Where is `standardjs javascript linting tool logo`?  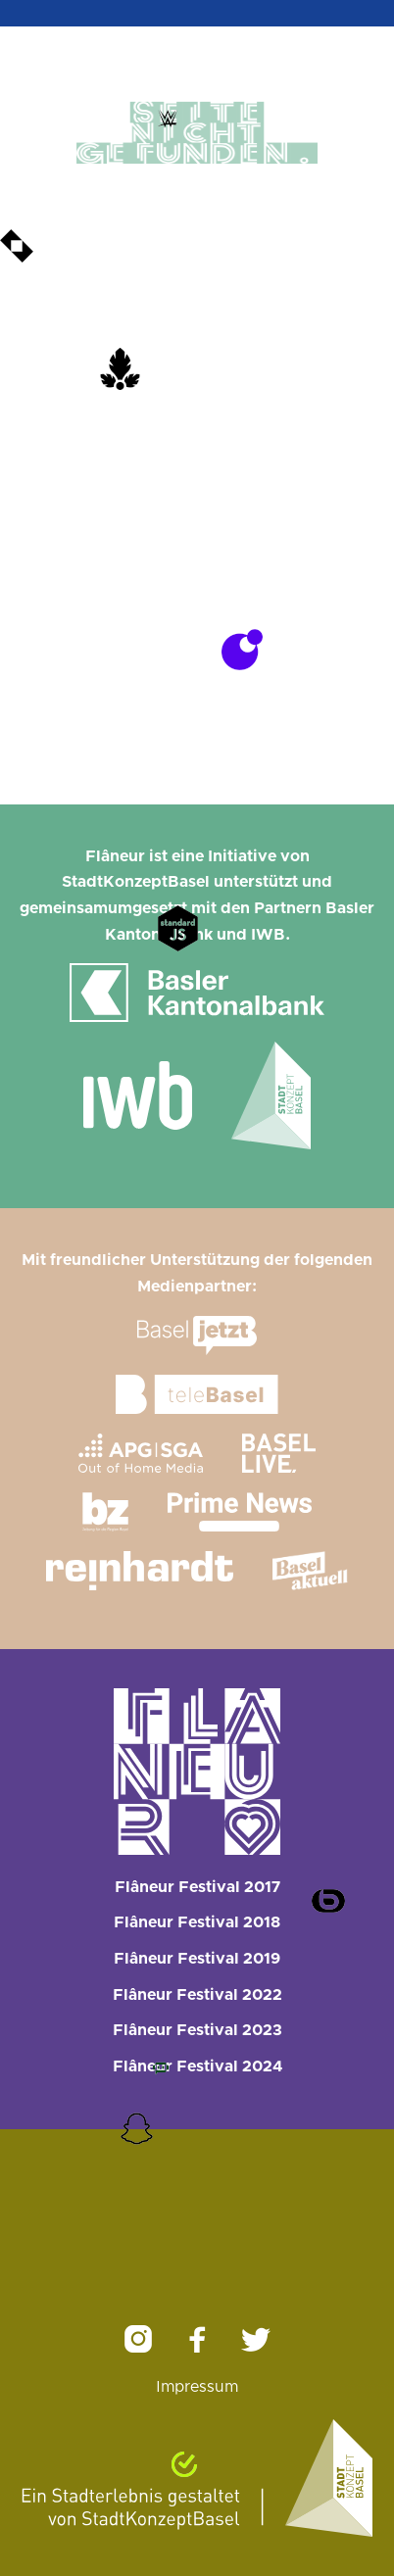
standardjs javascript linting tool logo is located at coordinates (177, 928).